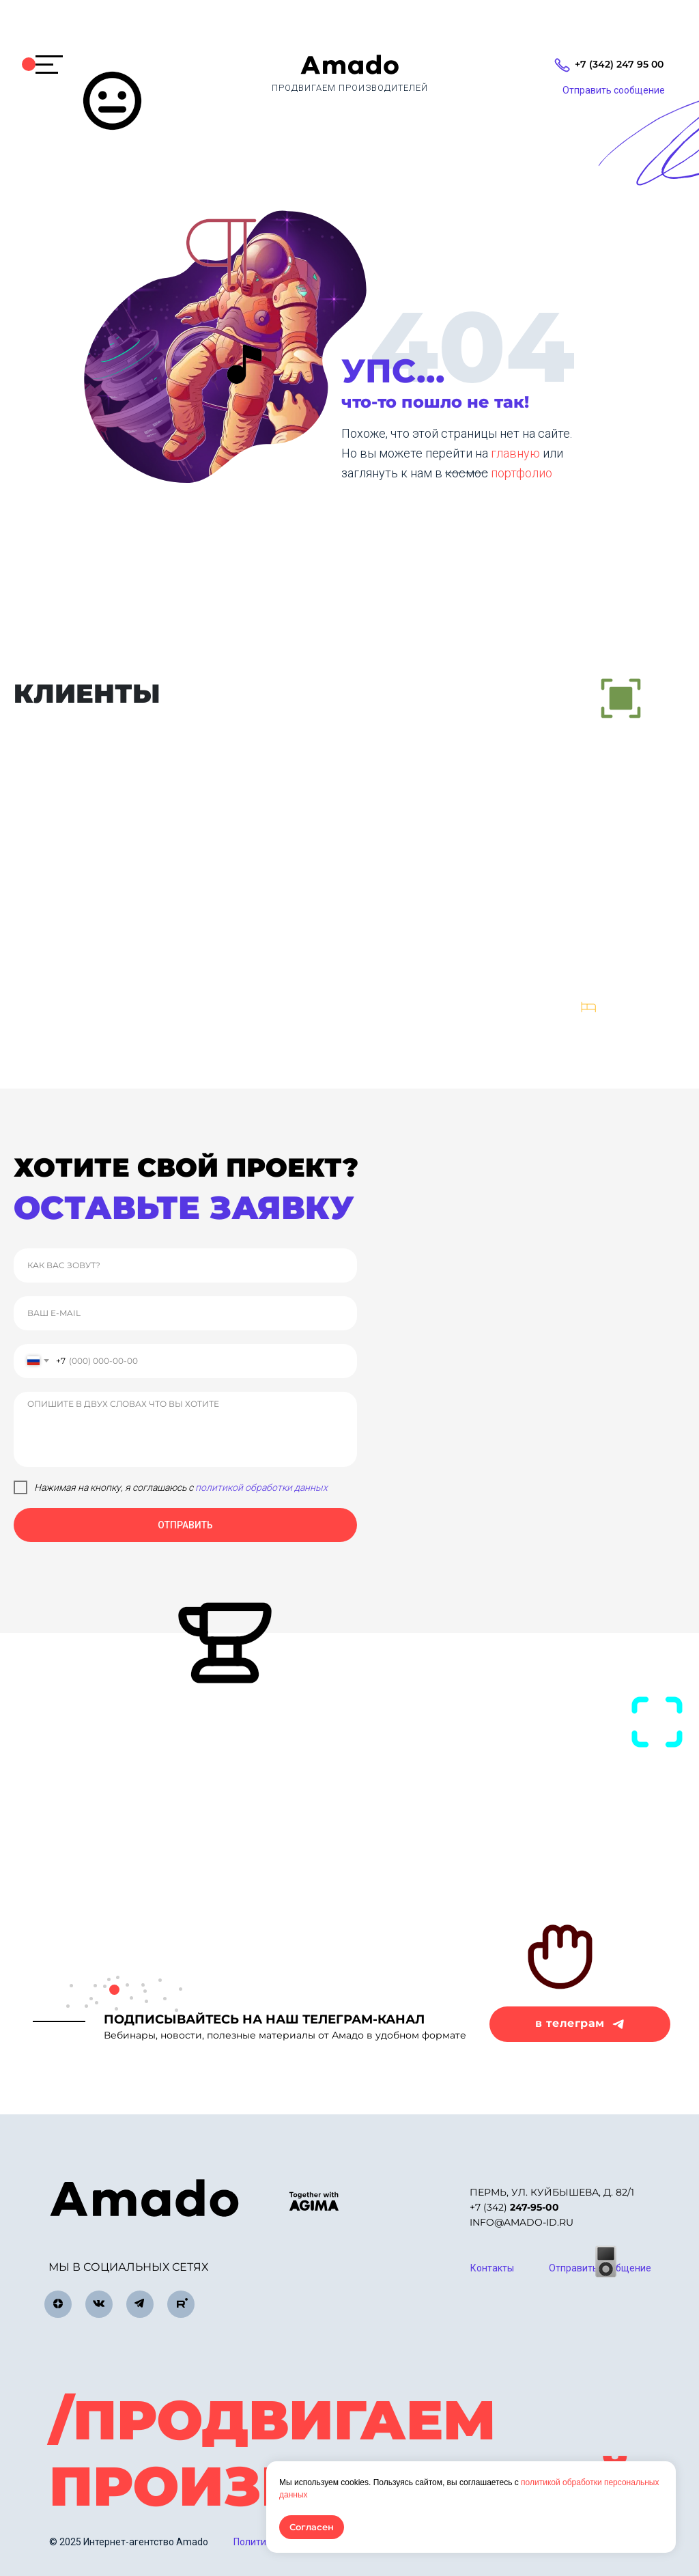 This screenshot has width=699, height=2576. What do you see at coordinates (244, 363) in the screenshot?
I see `open music player or audio library` at bounding box center [244, 363].